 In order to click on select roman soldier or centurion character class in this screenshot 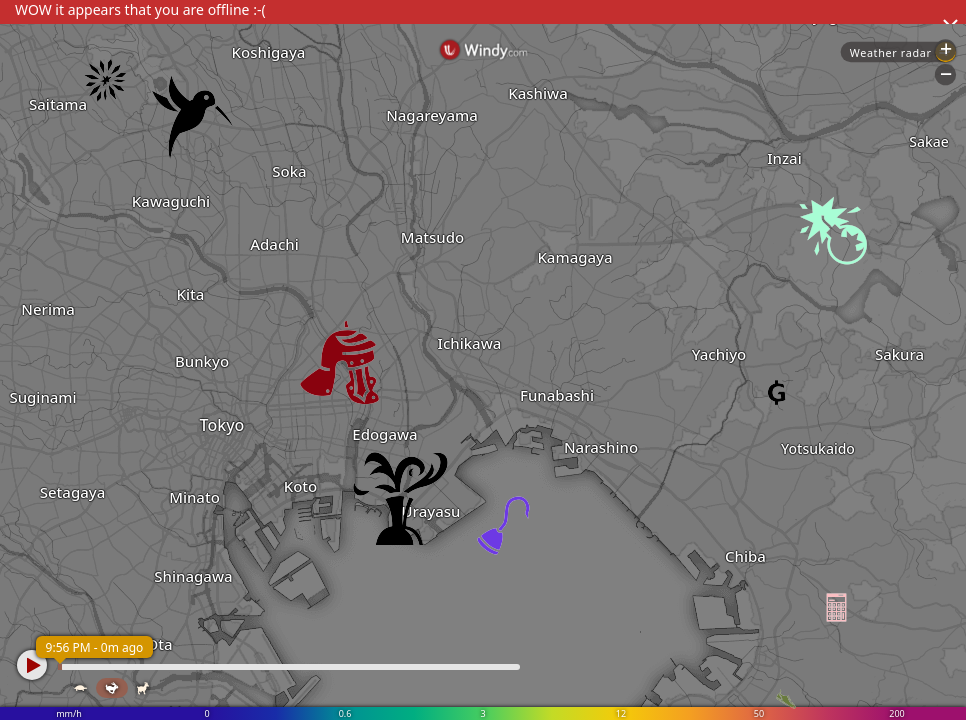, I will do `click(339, 362)`.